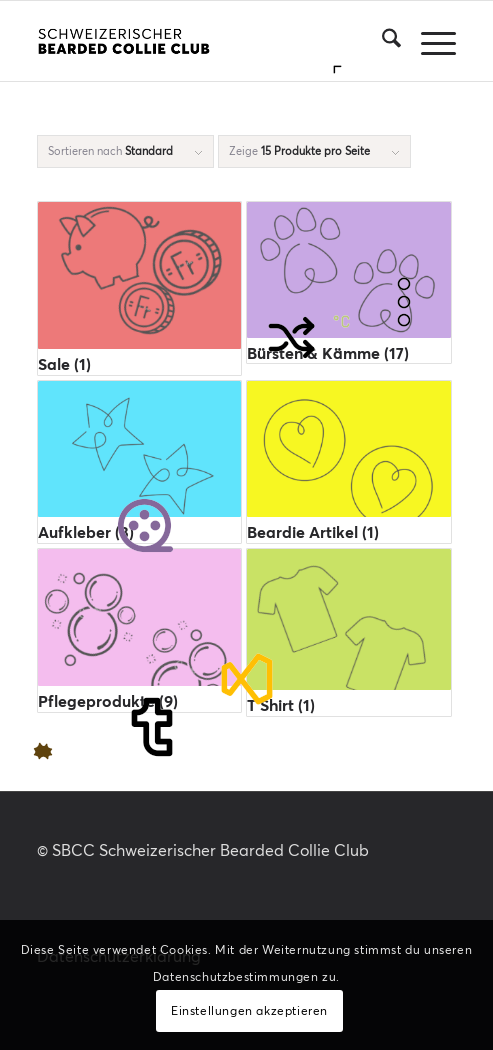 The height and width of the screenshot is (1050, 493). I want to click on open tumblr app, so click(152, 727).